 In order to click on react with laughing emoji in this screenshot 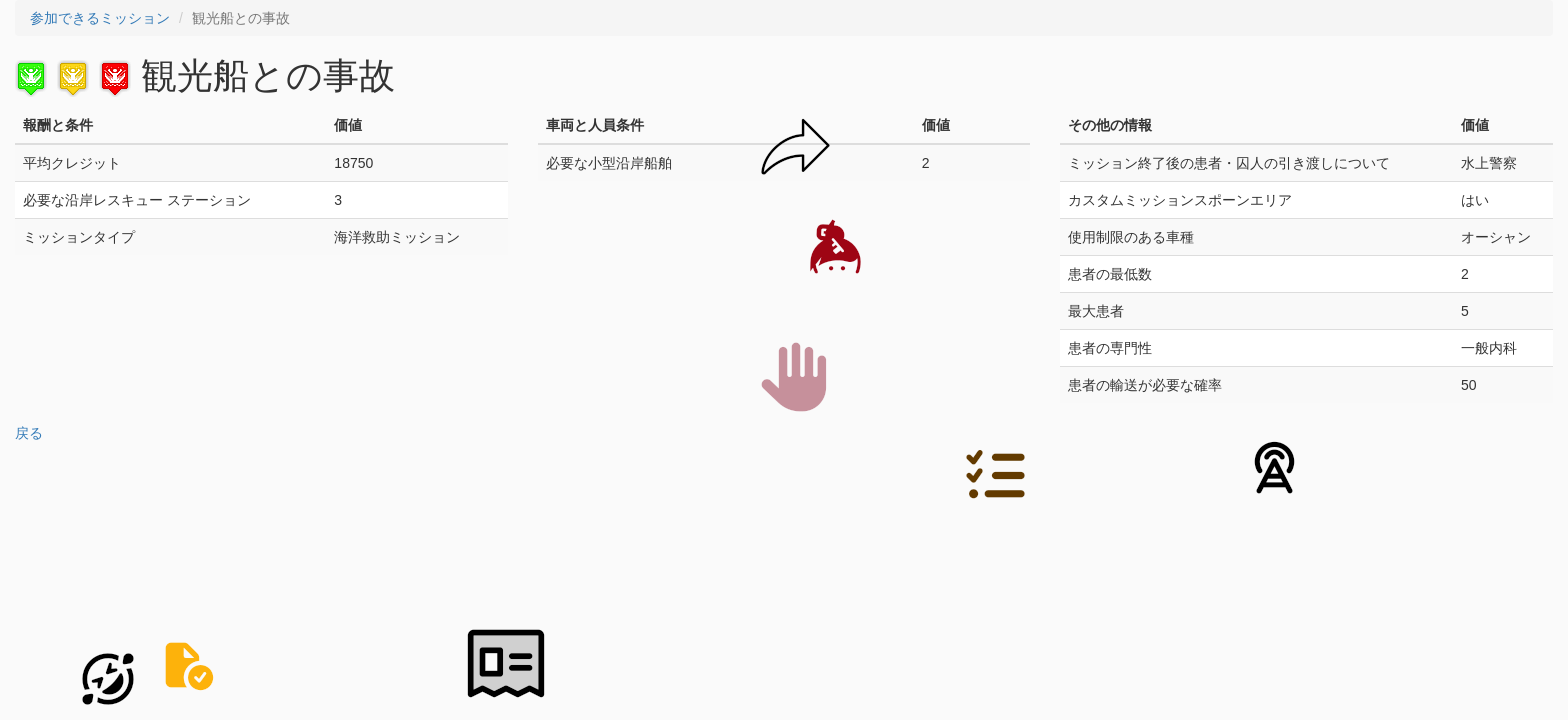, I will do `click(108, 679)`.